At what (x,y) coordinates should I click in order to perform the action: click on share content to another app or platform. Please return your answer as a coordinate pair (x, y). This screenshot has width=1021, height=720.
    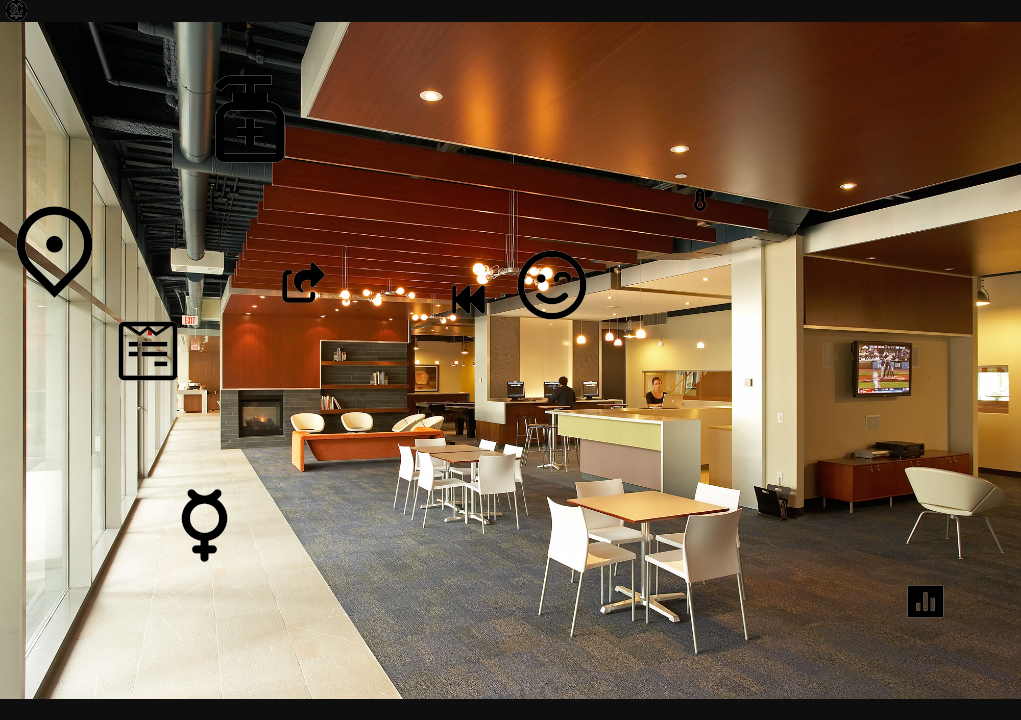
    Looking at the image, I should click on (302, 282).